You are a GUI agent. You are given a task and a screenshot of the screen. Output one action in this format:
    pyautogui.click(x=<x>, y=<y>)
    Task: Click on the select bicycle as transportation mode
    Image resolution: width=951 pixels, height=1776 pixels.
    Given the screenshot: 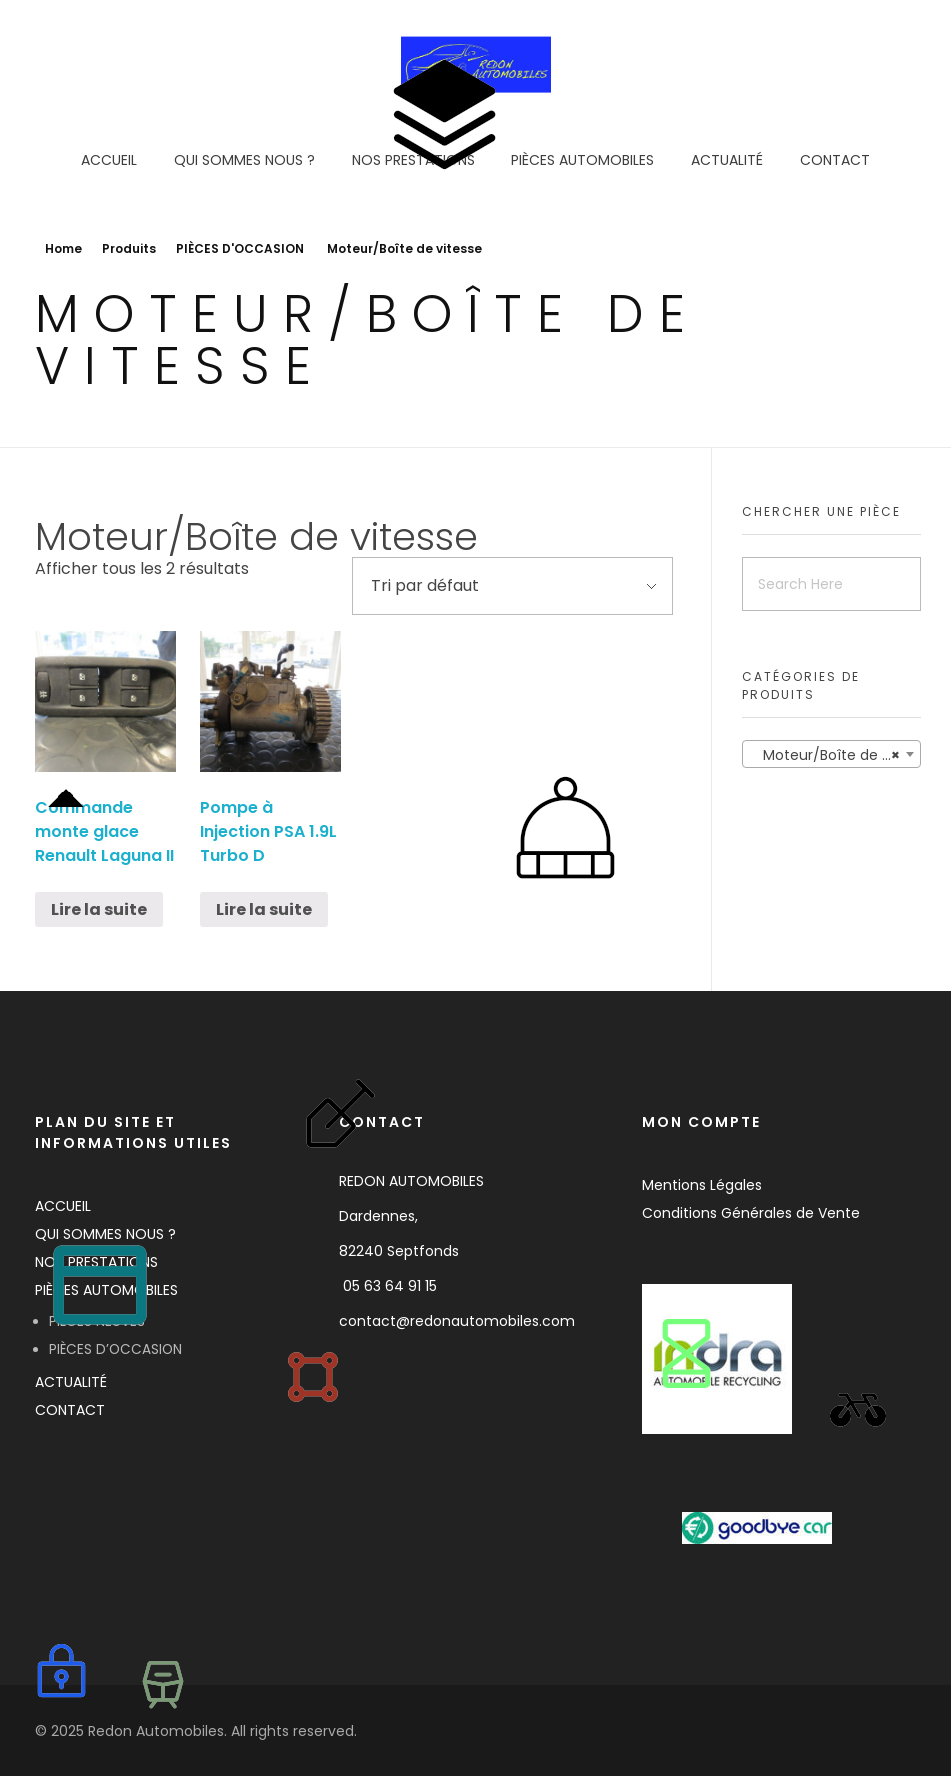 What is the action you would take?
    pyautogui.click(x=858, y=1409)
    